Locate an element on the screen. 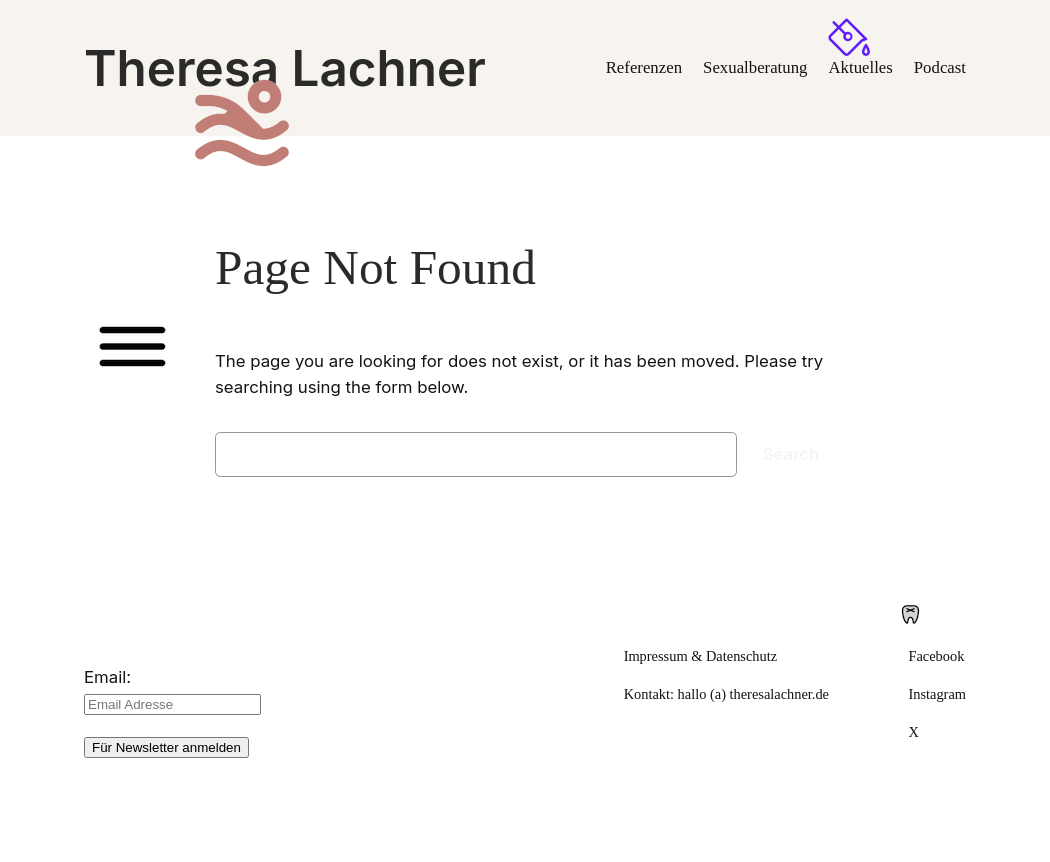 The image size is (1050, 862). access swimming pool or aquatic facilities is located at coordinates (242, 123).